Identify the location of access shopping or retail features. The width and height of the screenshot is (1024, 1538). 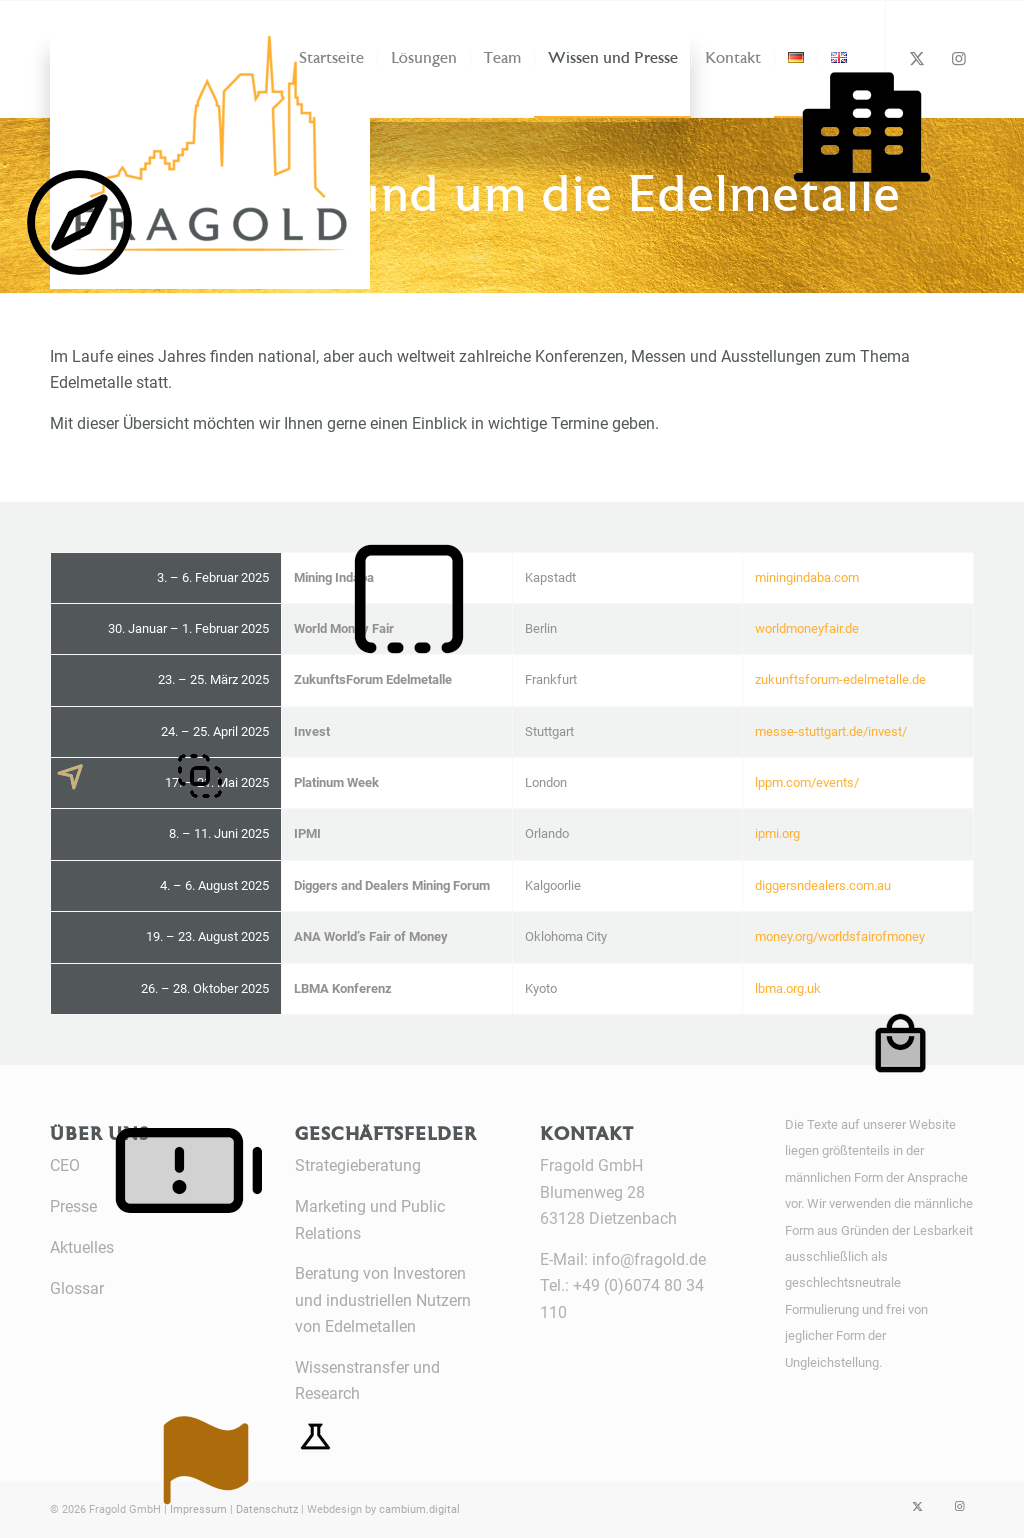
(900, 1044).